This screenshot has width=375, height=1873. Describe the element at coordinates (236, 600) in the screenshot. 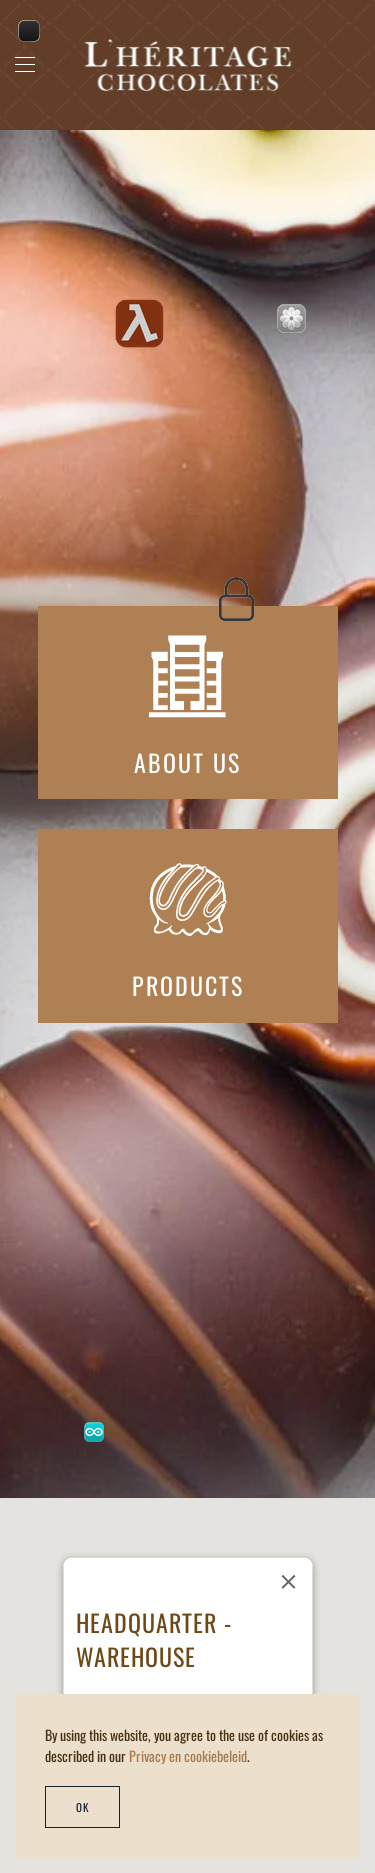

I see `access screen lock settings` at that location.